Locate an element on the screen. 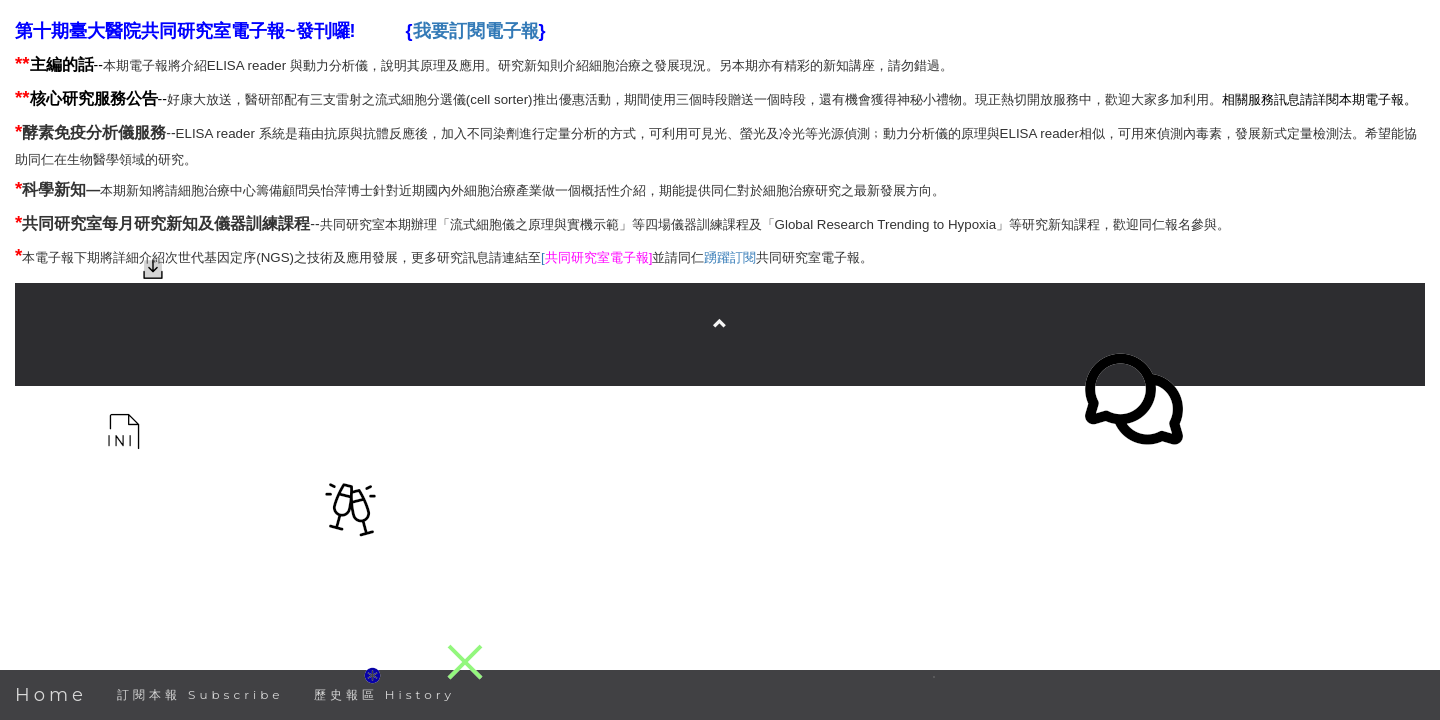 Image resolution: width=1440 pixels, height=720 pixels. indicates an unread notification or new item is located at coordinates (934, 677).